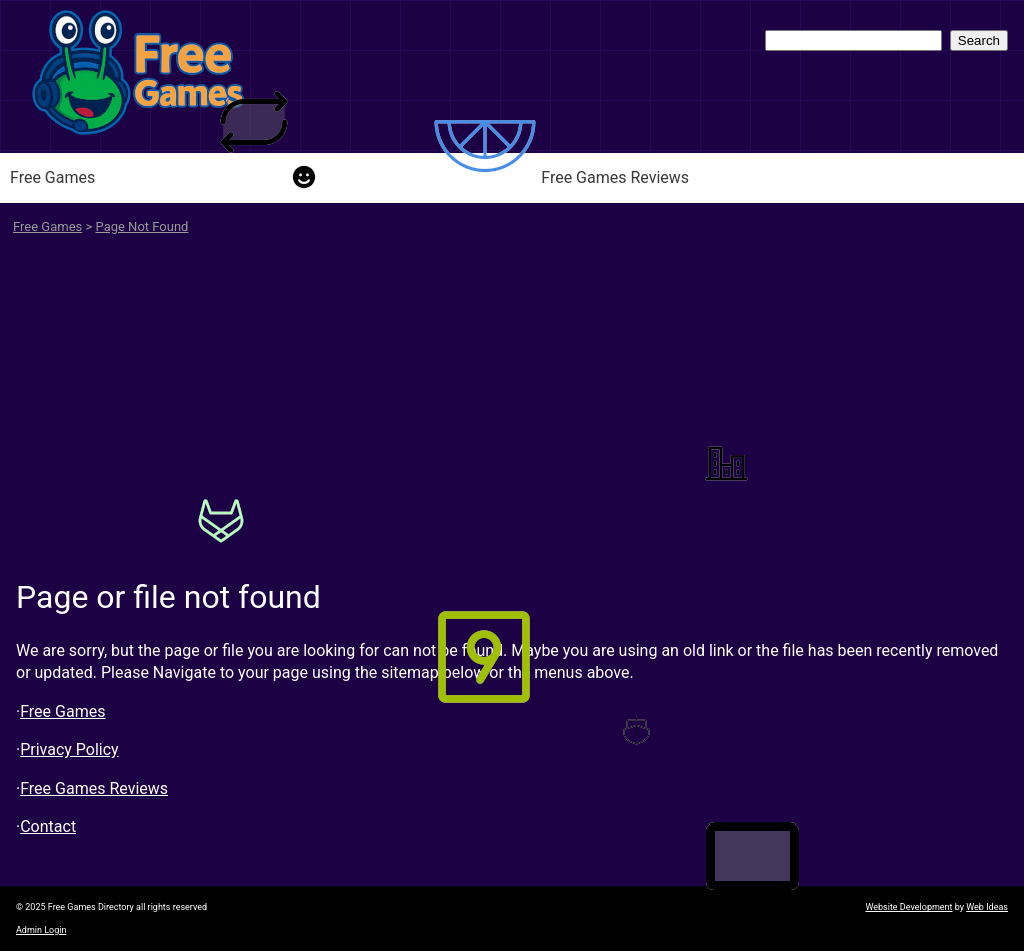  Describe the element at coordinates (636, 730) in the screenshot. I see `access boat or ferry services` at that location.